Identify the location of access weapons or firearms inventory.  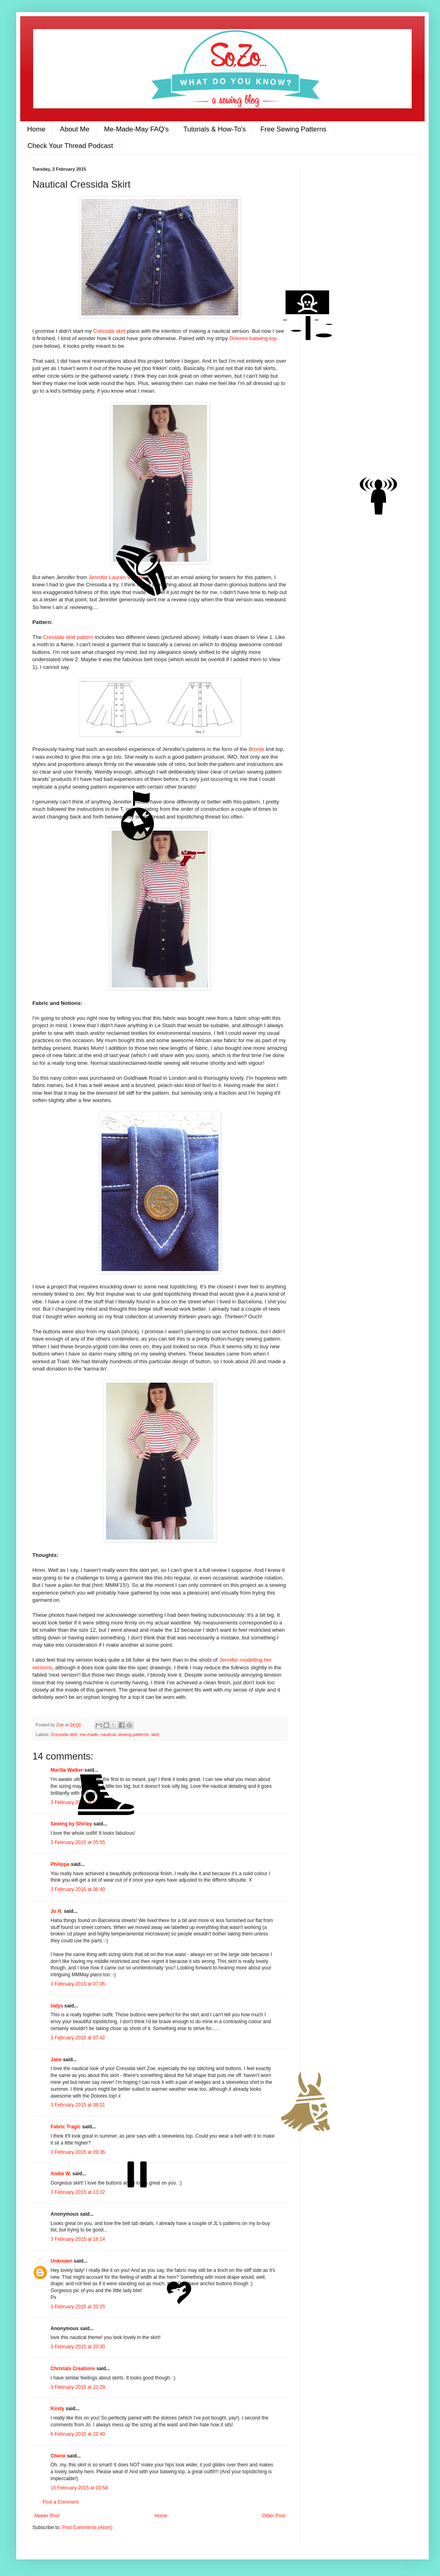
(192, 858).